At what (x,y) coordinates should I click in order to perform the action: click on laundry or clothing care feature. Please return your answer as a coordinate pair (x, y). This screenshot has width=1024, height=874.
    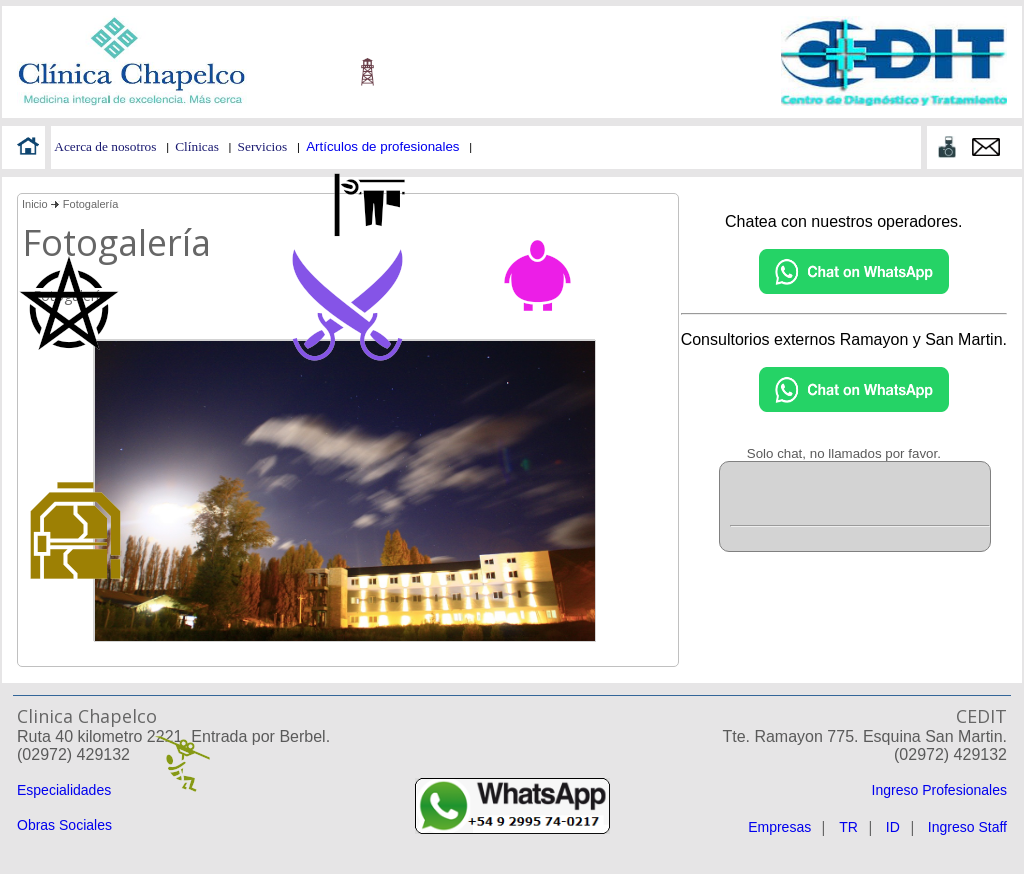
    Looking at the image, I should click on (369, 201).